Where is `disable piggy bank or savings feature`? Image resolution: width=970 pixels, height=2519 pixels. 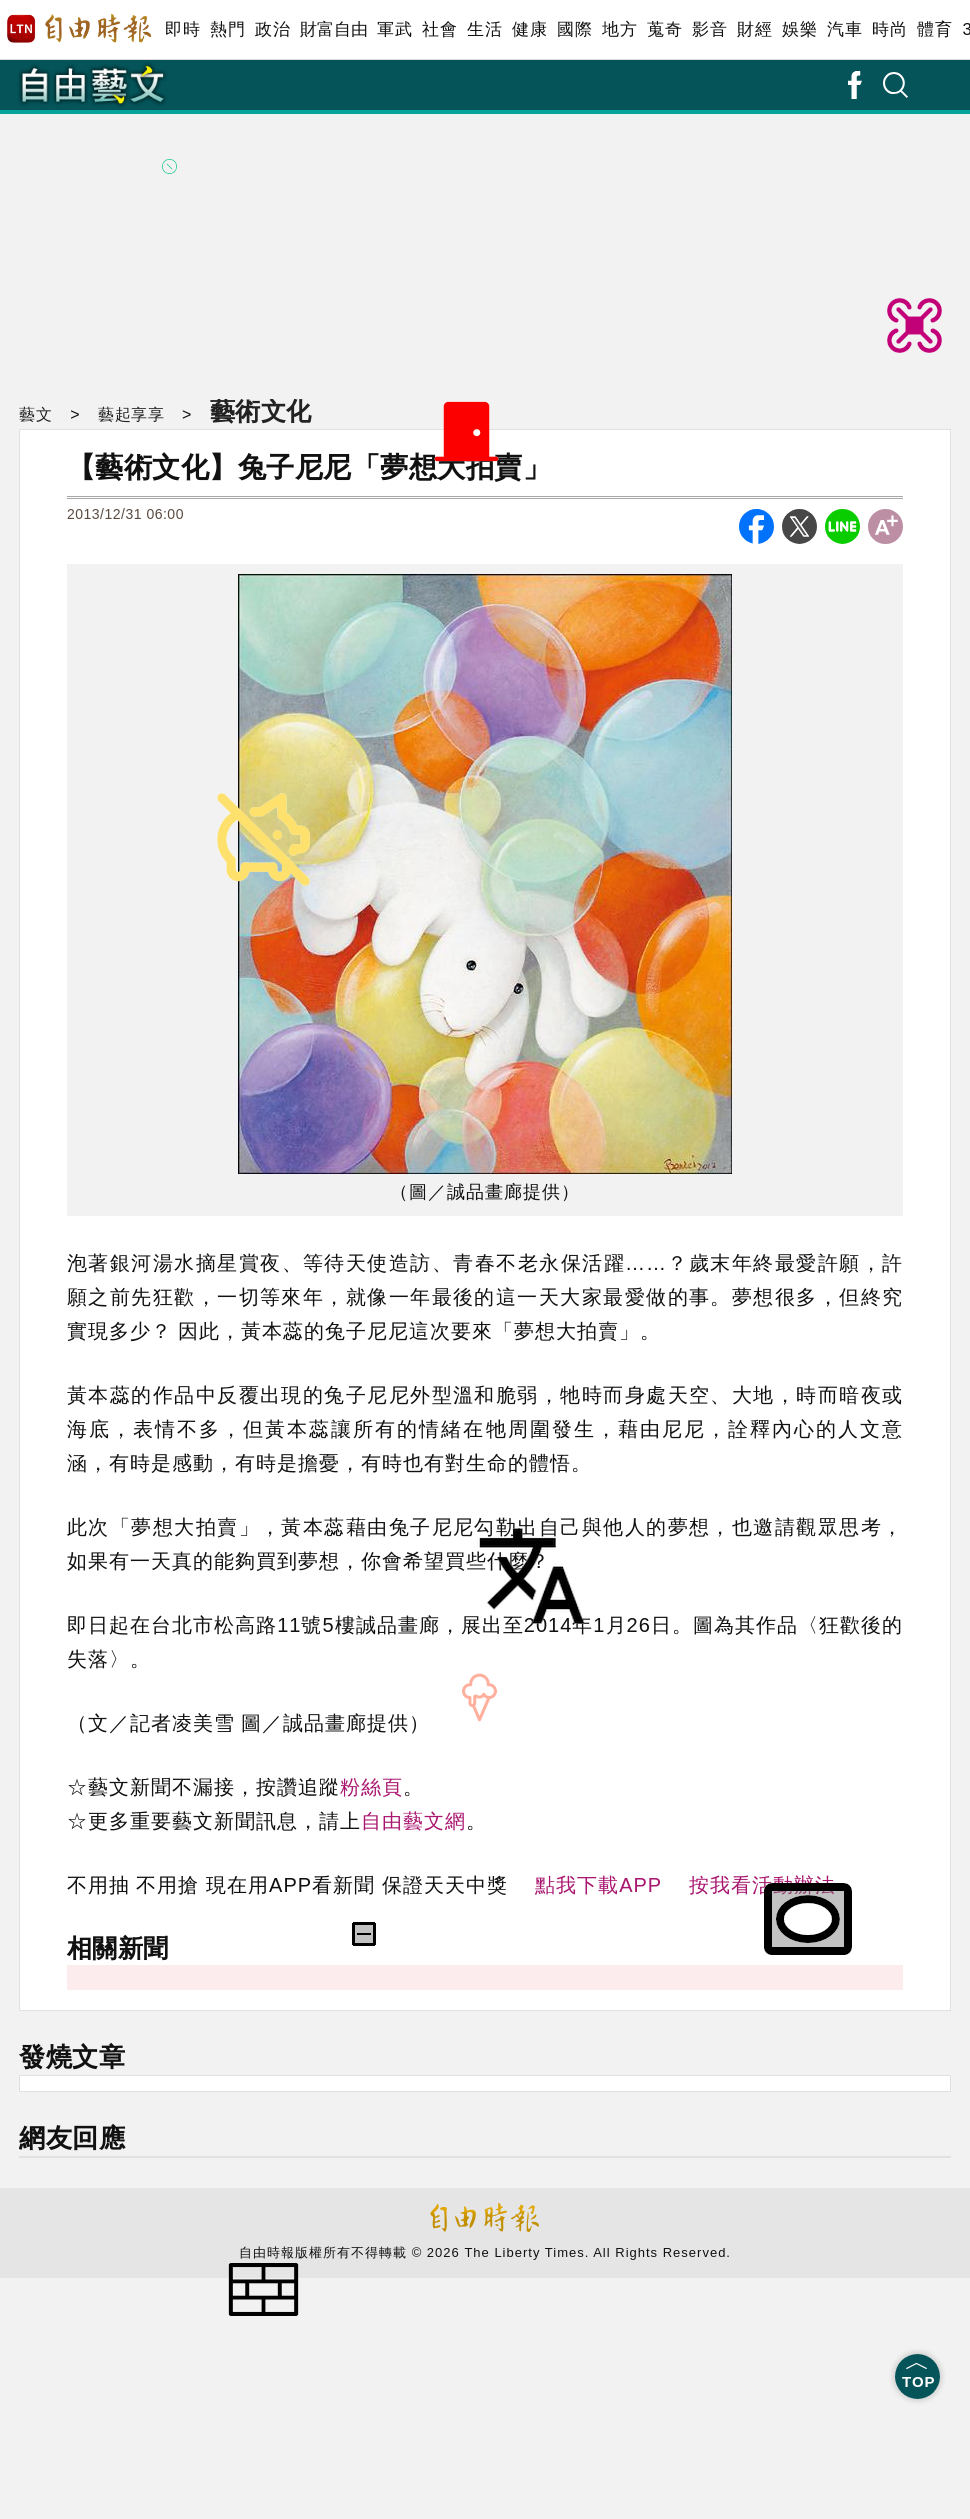 disable piggy bank or savings feature is located at coordinates (263, 839).